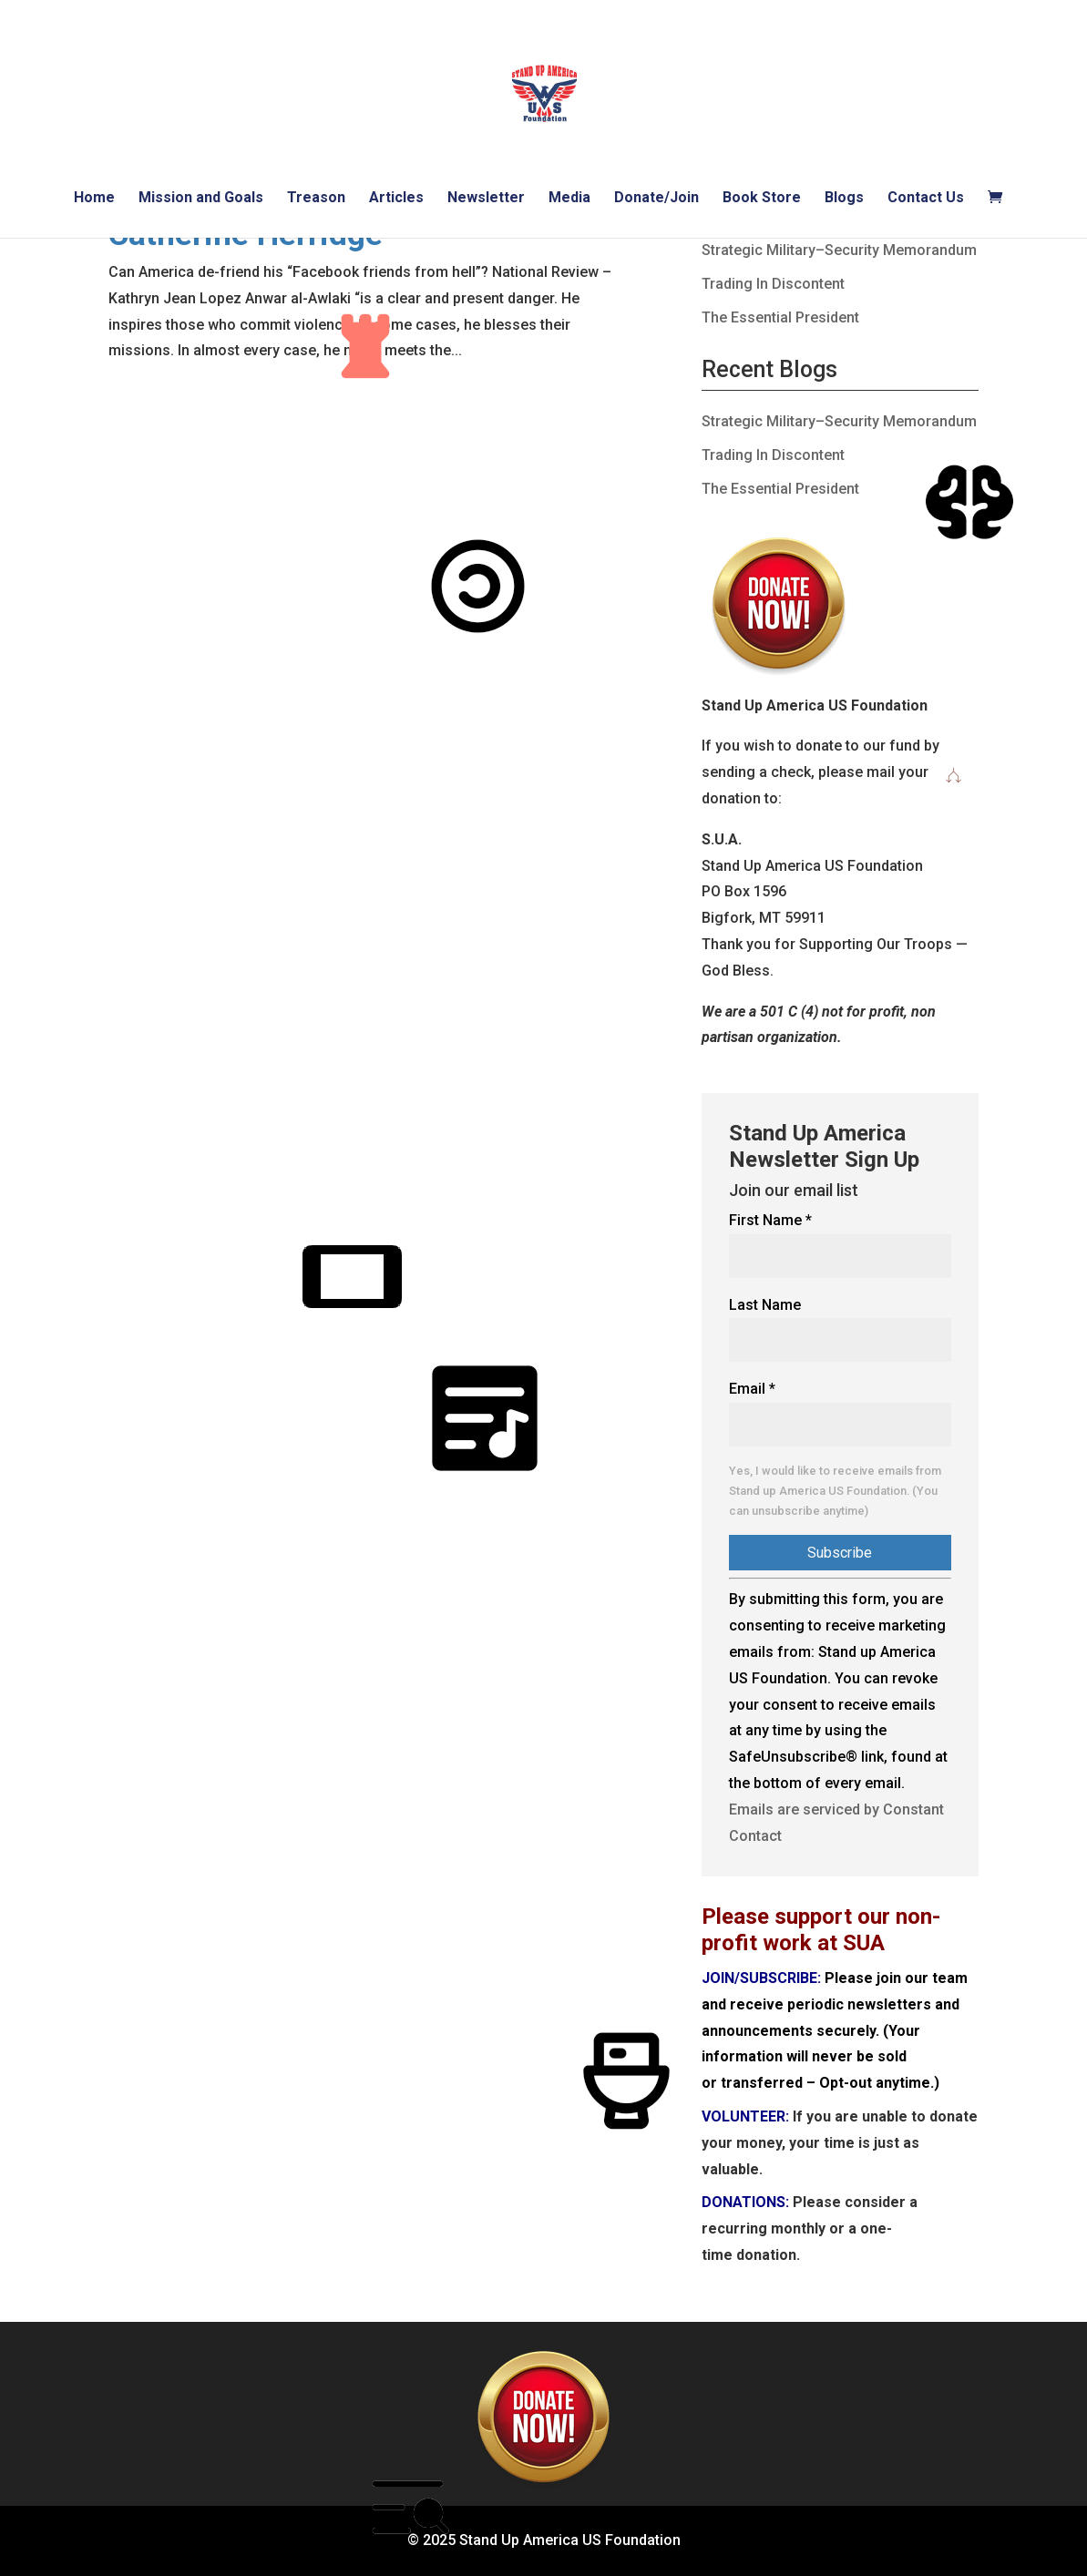 The image size is (1087, 2576). Describe the element at coordinates (407, 2507) in the screenshot. I see `search within a list or document` at that location.